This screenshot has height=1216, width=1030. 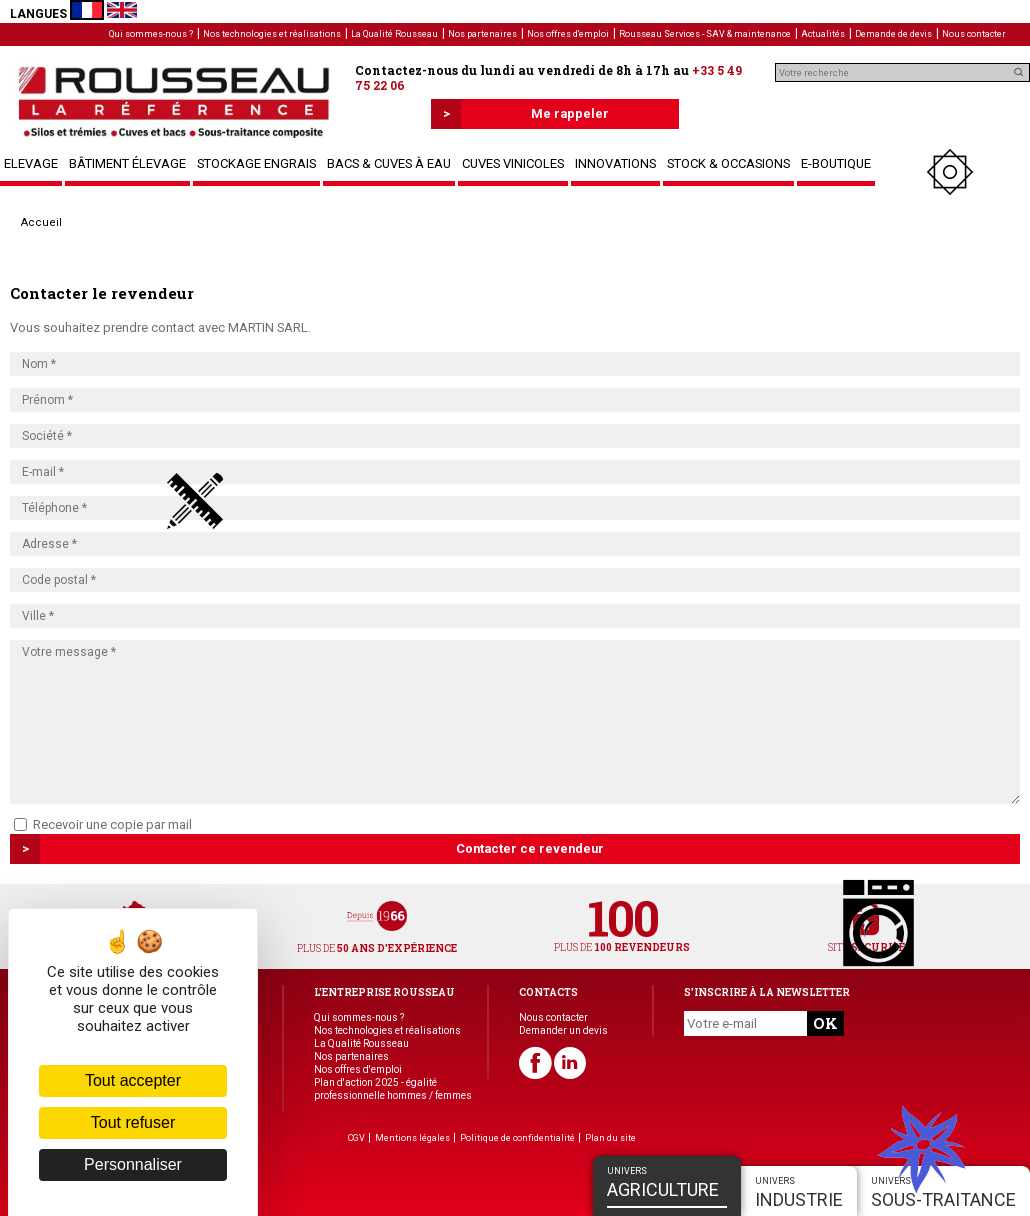 What do you see at coordinates (950, 172) in the screenshot?
I see `indicates islamic content or quranic section marker` at bounding box center [950, 172].